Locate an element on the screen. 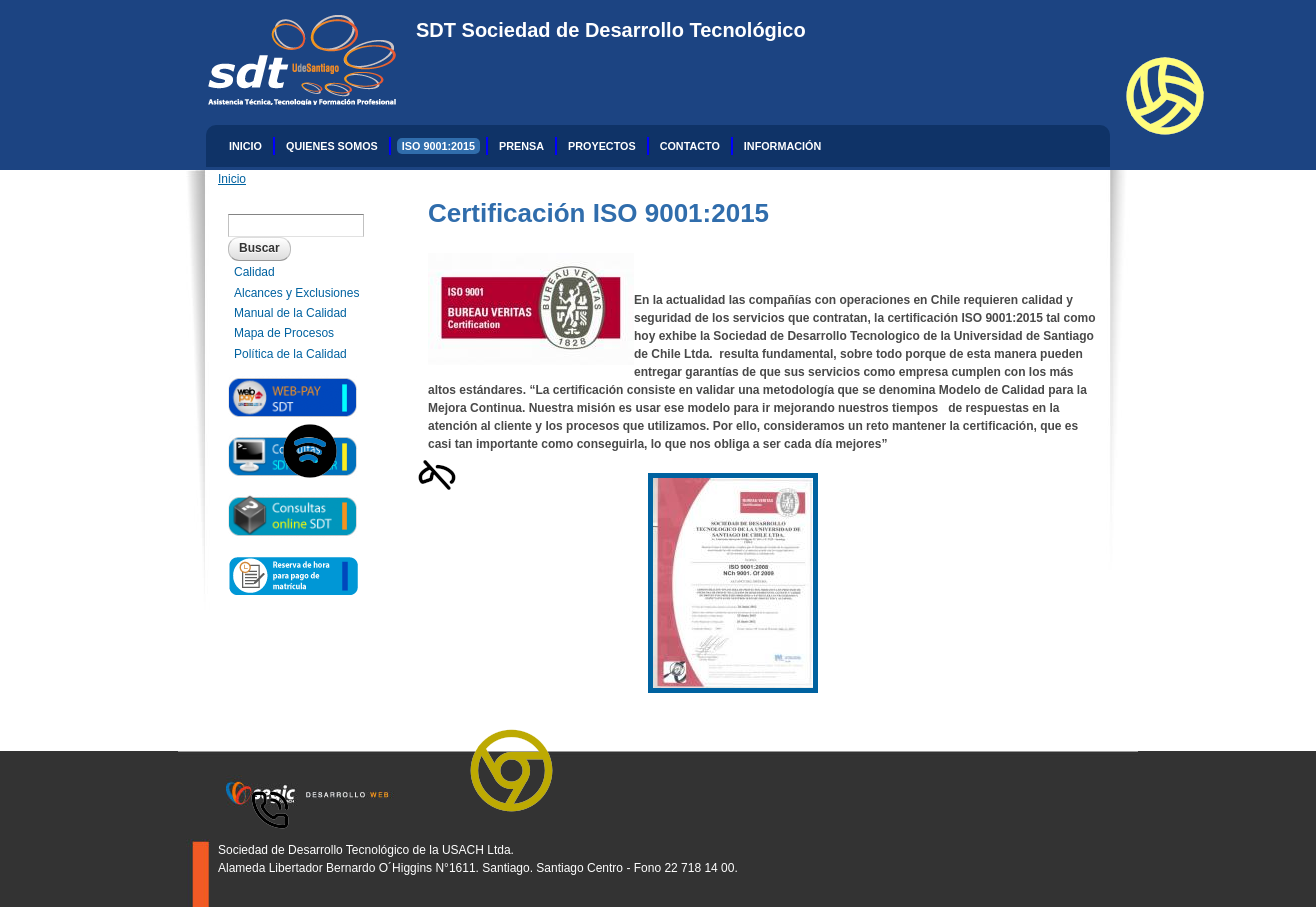  open Spotify app is located at coordinates (310, 451).